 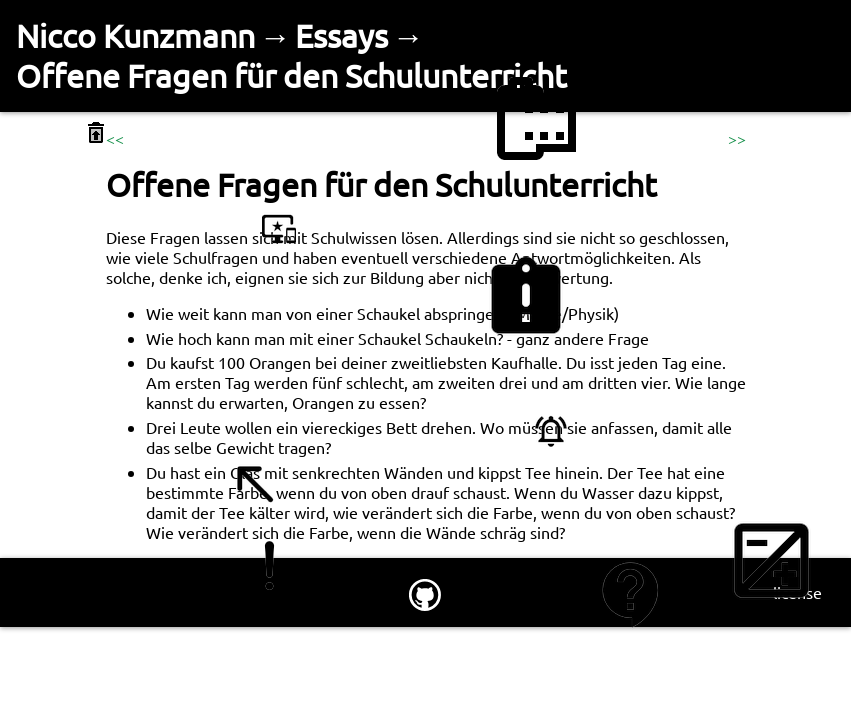 What do you see at coordinates (526, 299) in the screenshot?
I see `view overdue or late assignments` at bounding box center [526, 299].